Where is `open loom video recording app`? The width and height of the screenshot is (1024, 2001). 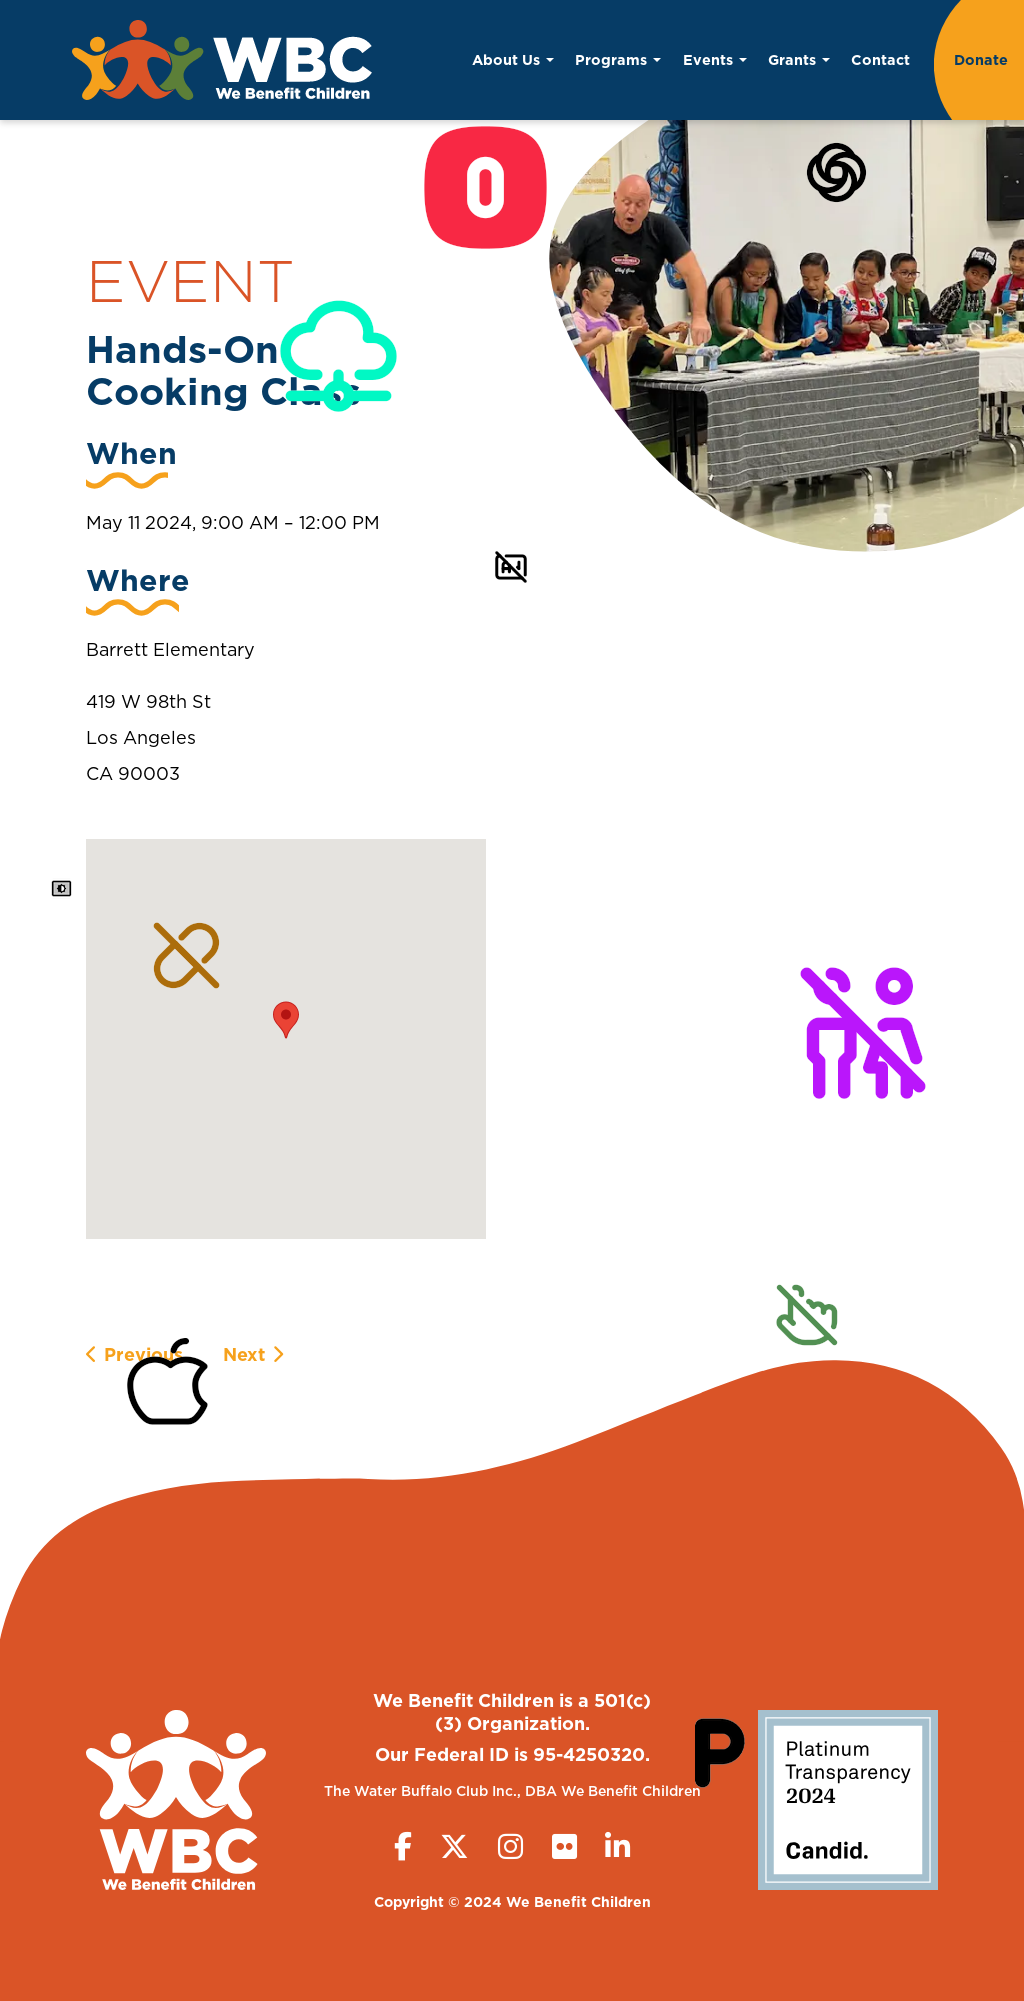 open loom video recording app is located at coordinates (836, 172).